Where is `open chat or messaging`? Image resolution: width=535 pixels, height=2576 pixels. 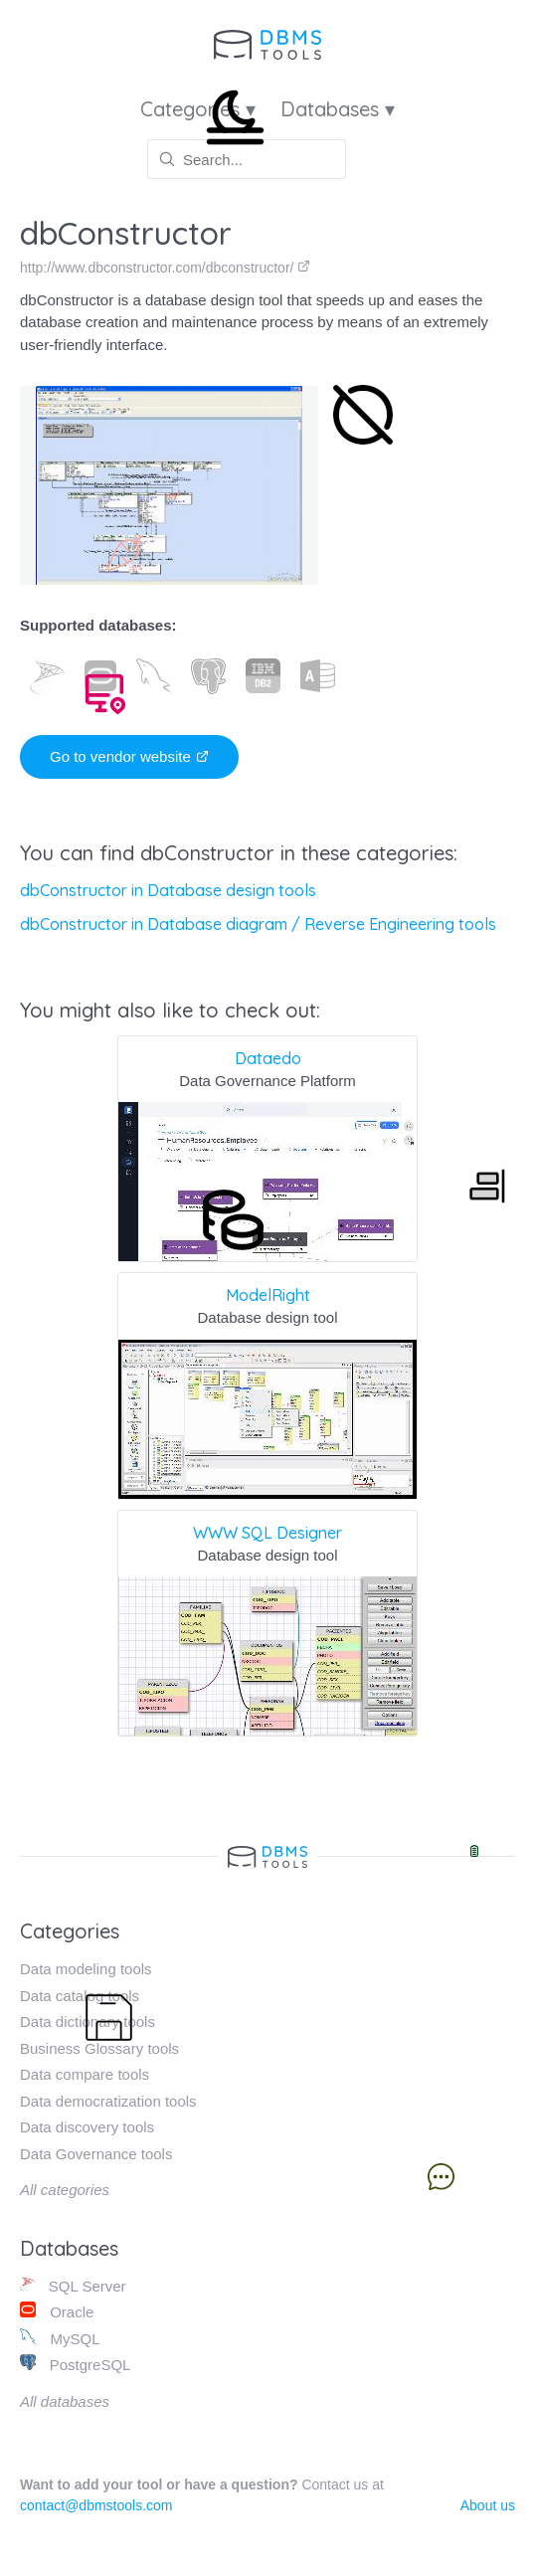 open chat or messaging is located at coordinates (441, 2176).